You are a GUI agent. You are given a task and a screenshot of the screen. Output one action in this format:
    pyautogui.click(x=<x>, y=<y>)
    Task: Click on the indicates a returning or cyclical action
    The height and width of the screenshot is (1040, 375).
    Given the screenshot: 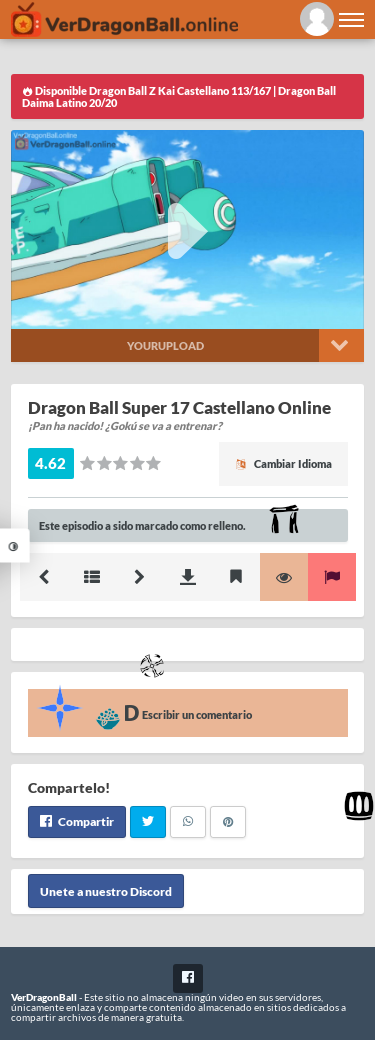 What is the action you would take?
    pyautogui.click(x=152, y=666)
    